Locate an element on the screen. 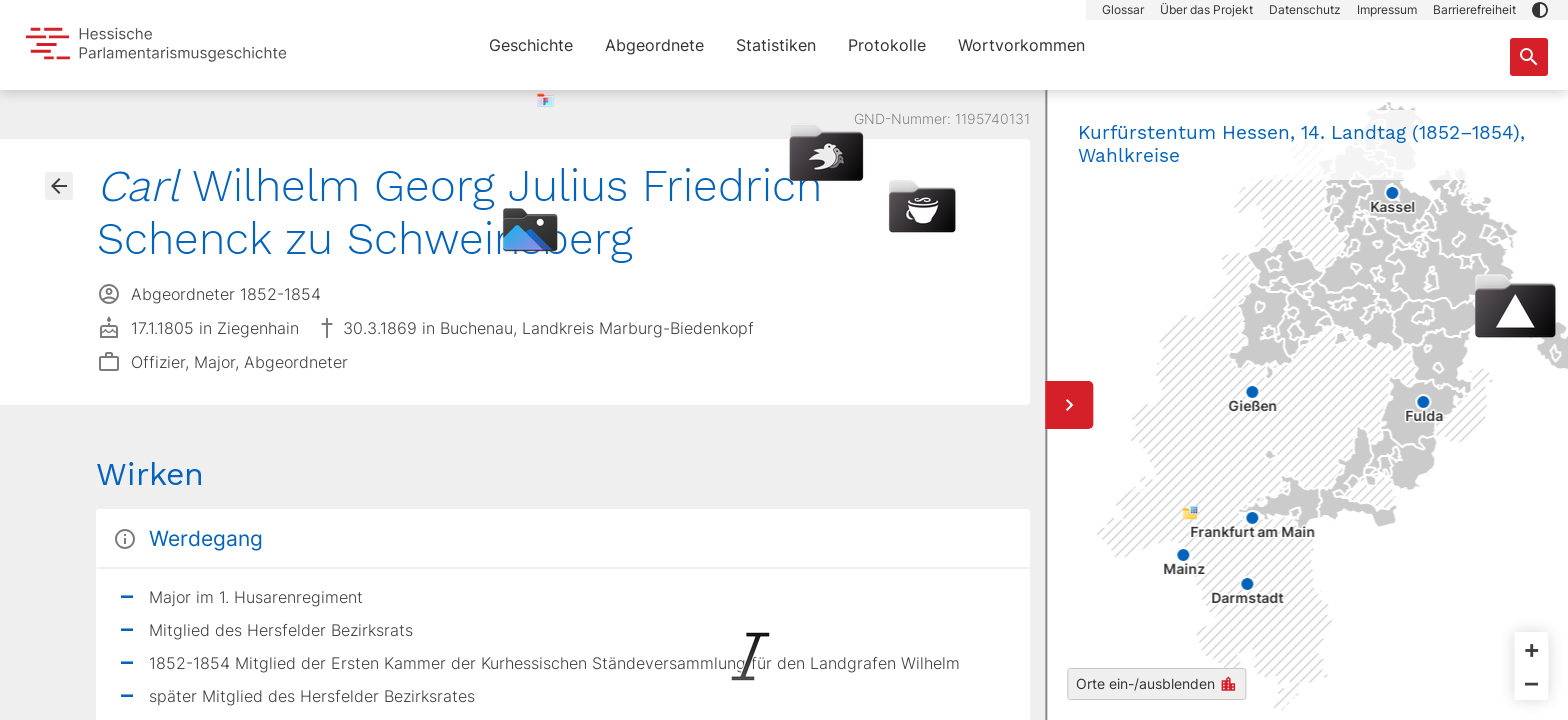 The image size is (1568, 720). folder containing coffeescript project files is located at coordinates (922, 208).